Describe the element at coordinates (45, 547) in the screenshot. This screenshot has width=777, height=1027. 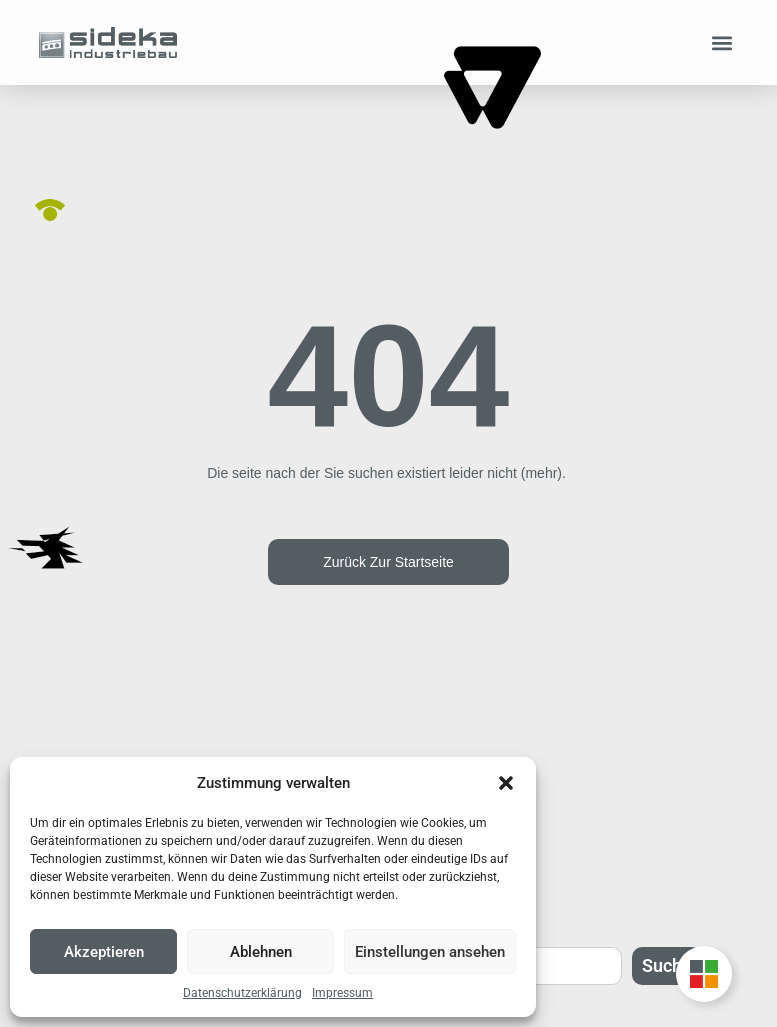
I see `wails framework logo` at that location.